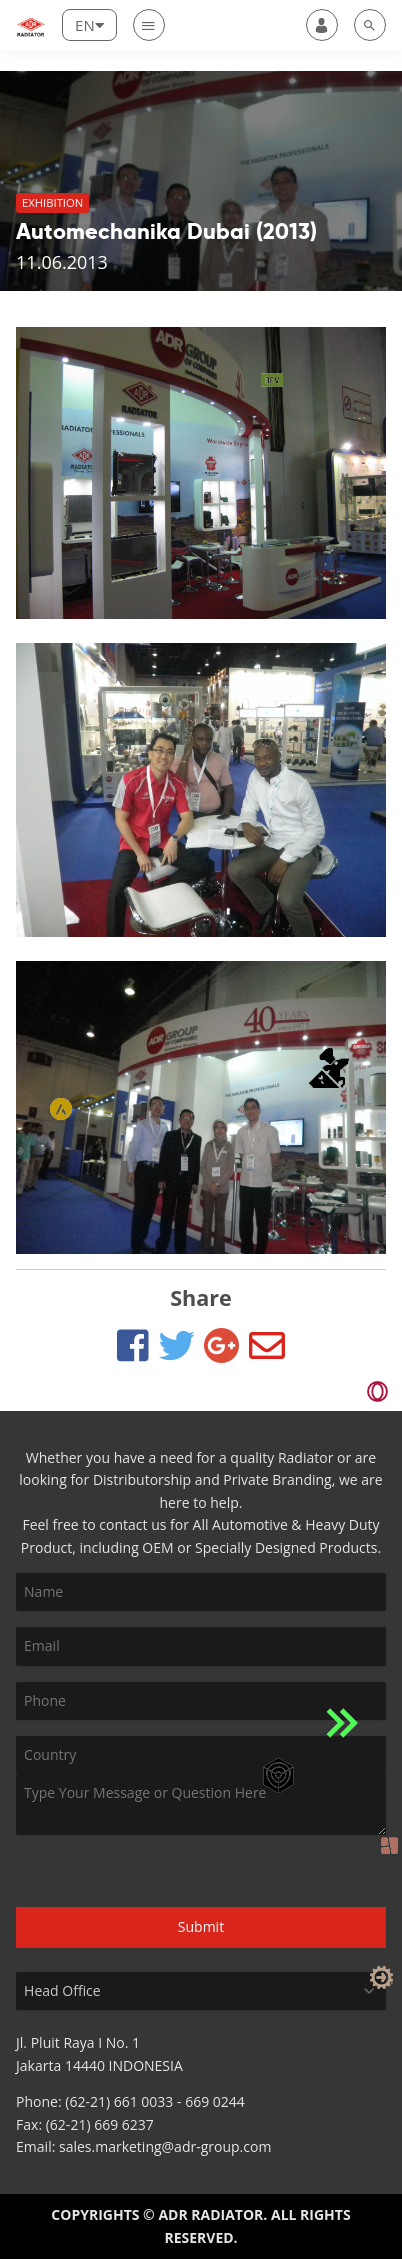  Describe the element at coordinates (389, 1845) in the screenshot. I see `create a photo collage` at that location.